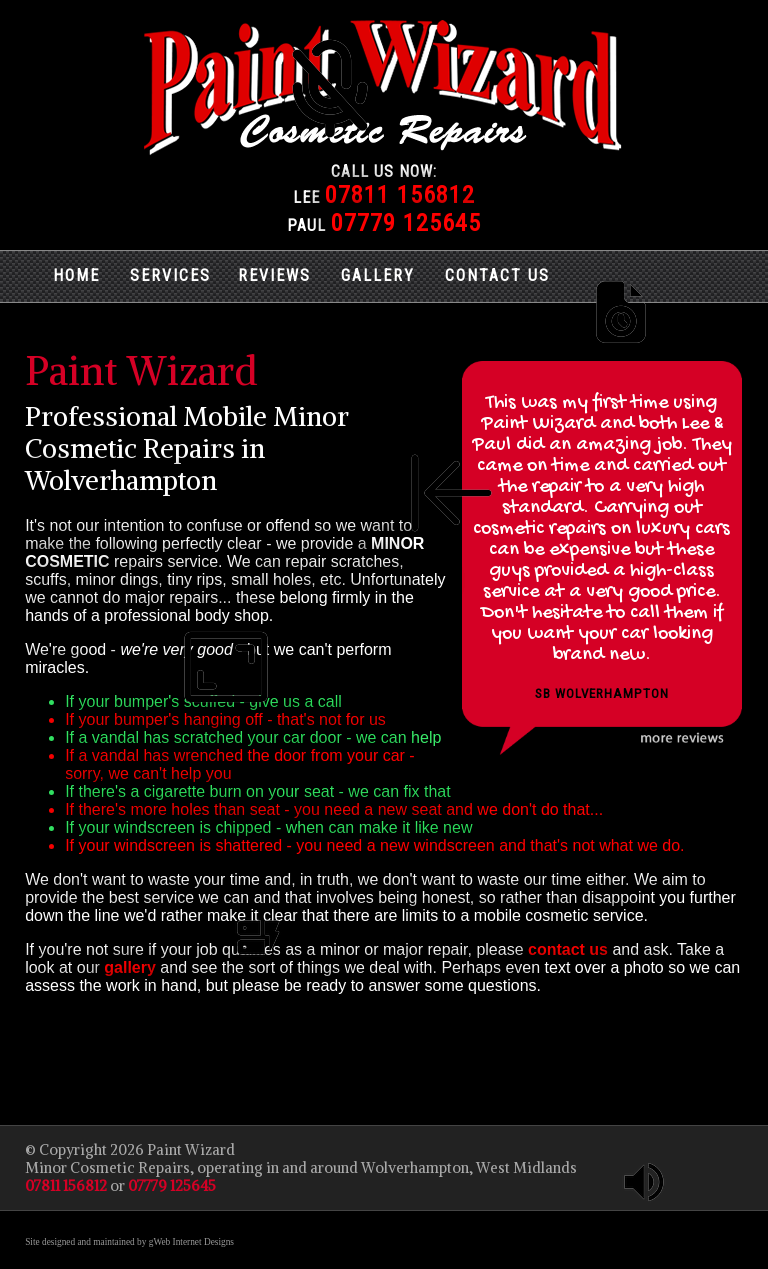  What do you see at coordinates (330, 87) in the screenshot?
I see `mute your microphone` at bounding box center [330, 87].